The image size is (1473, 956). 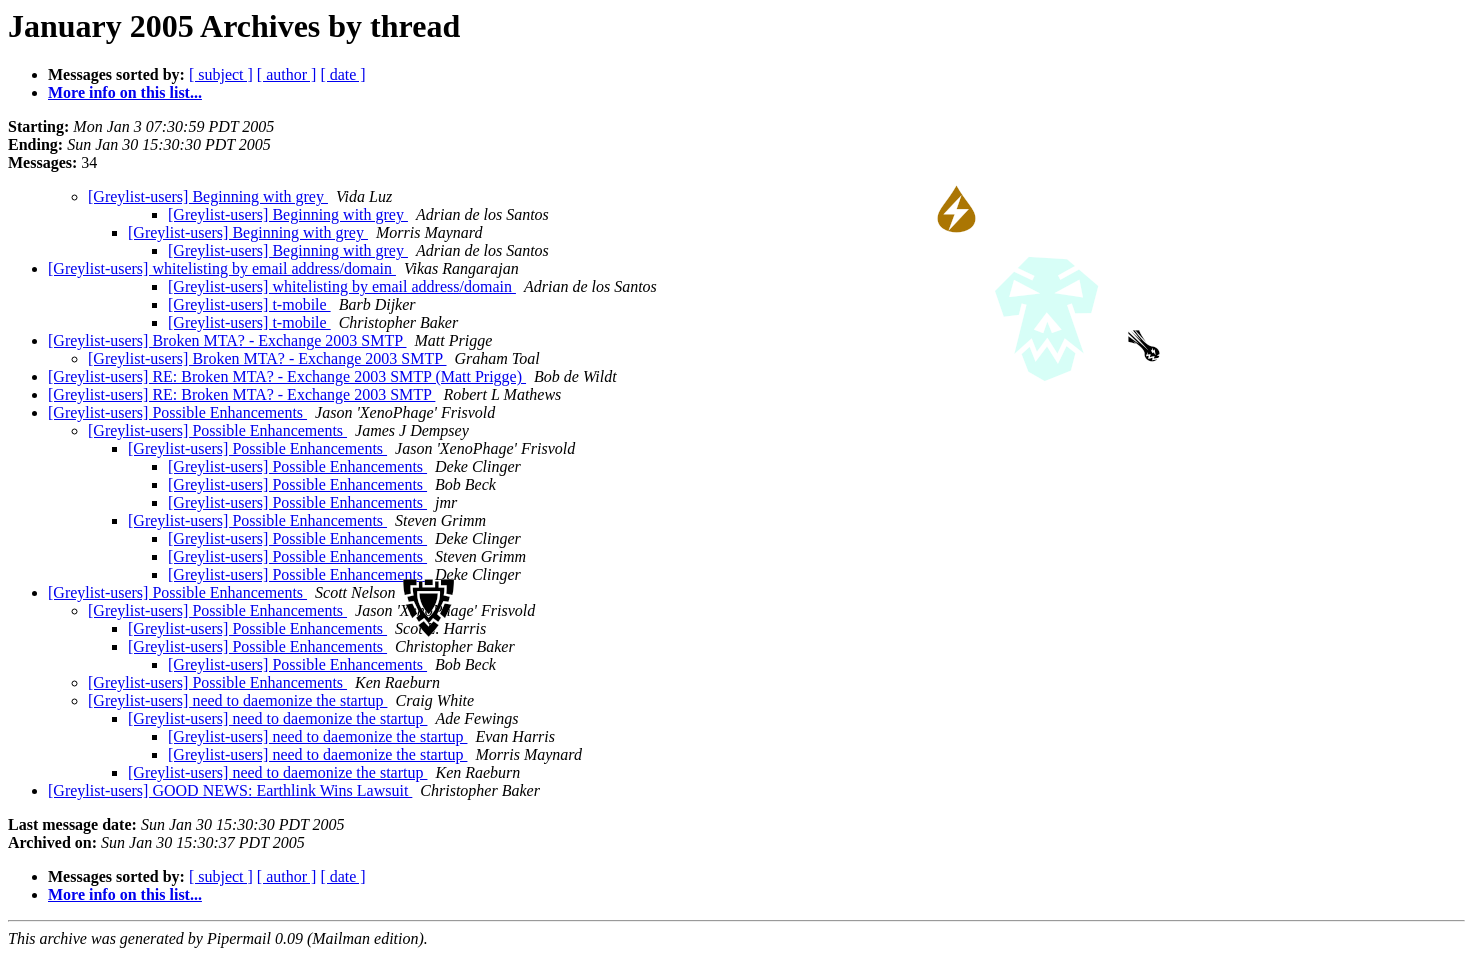 I want to click on indicates protected or secured content, so click(x=428, y=607).